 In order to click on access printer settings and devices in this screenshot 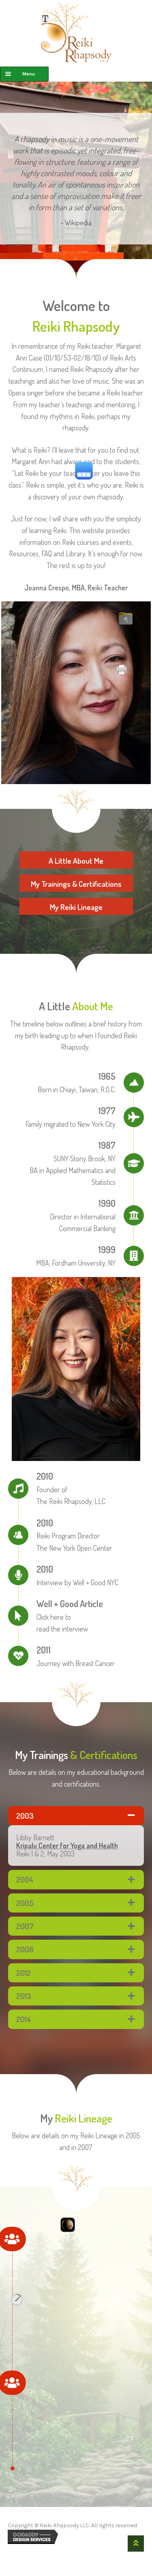, I will do `click(122, 670)`.